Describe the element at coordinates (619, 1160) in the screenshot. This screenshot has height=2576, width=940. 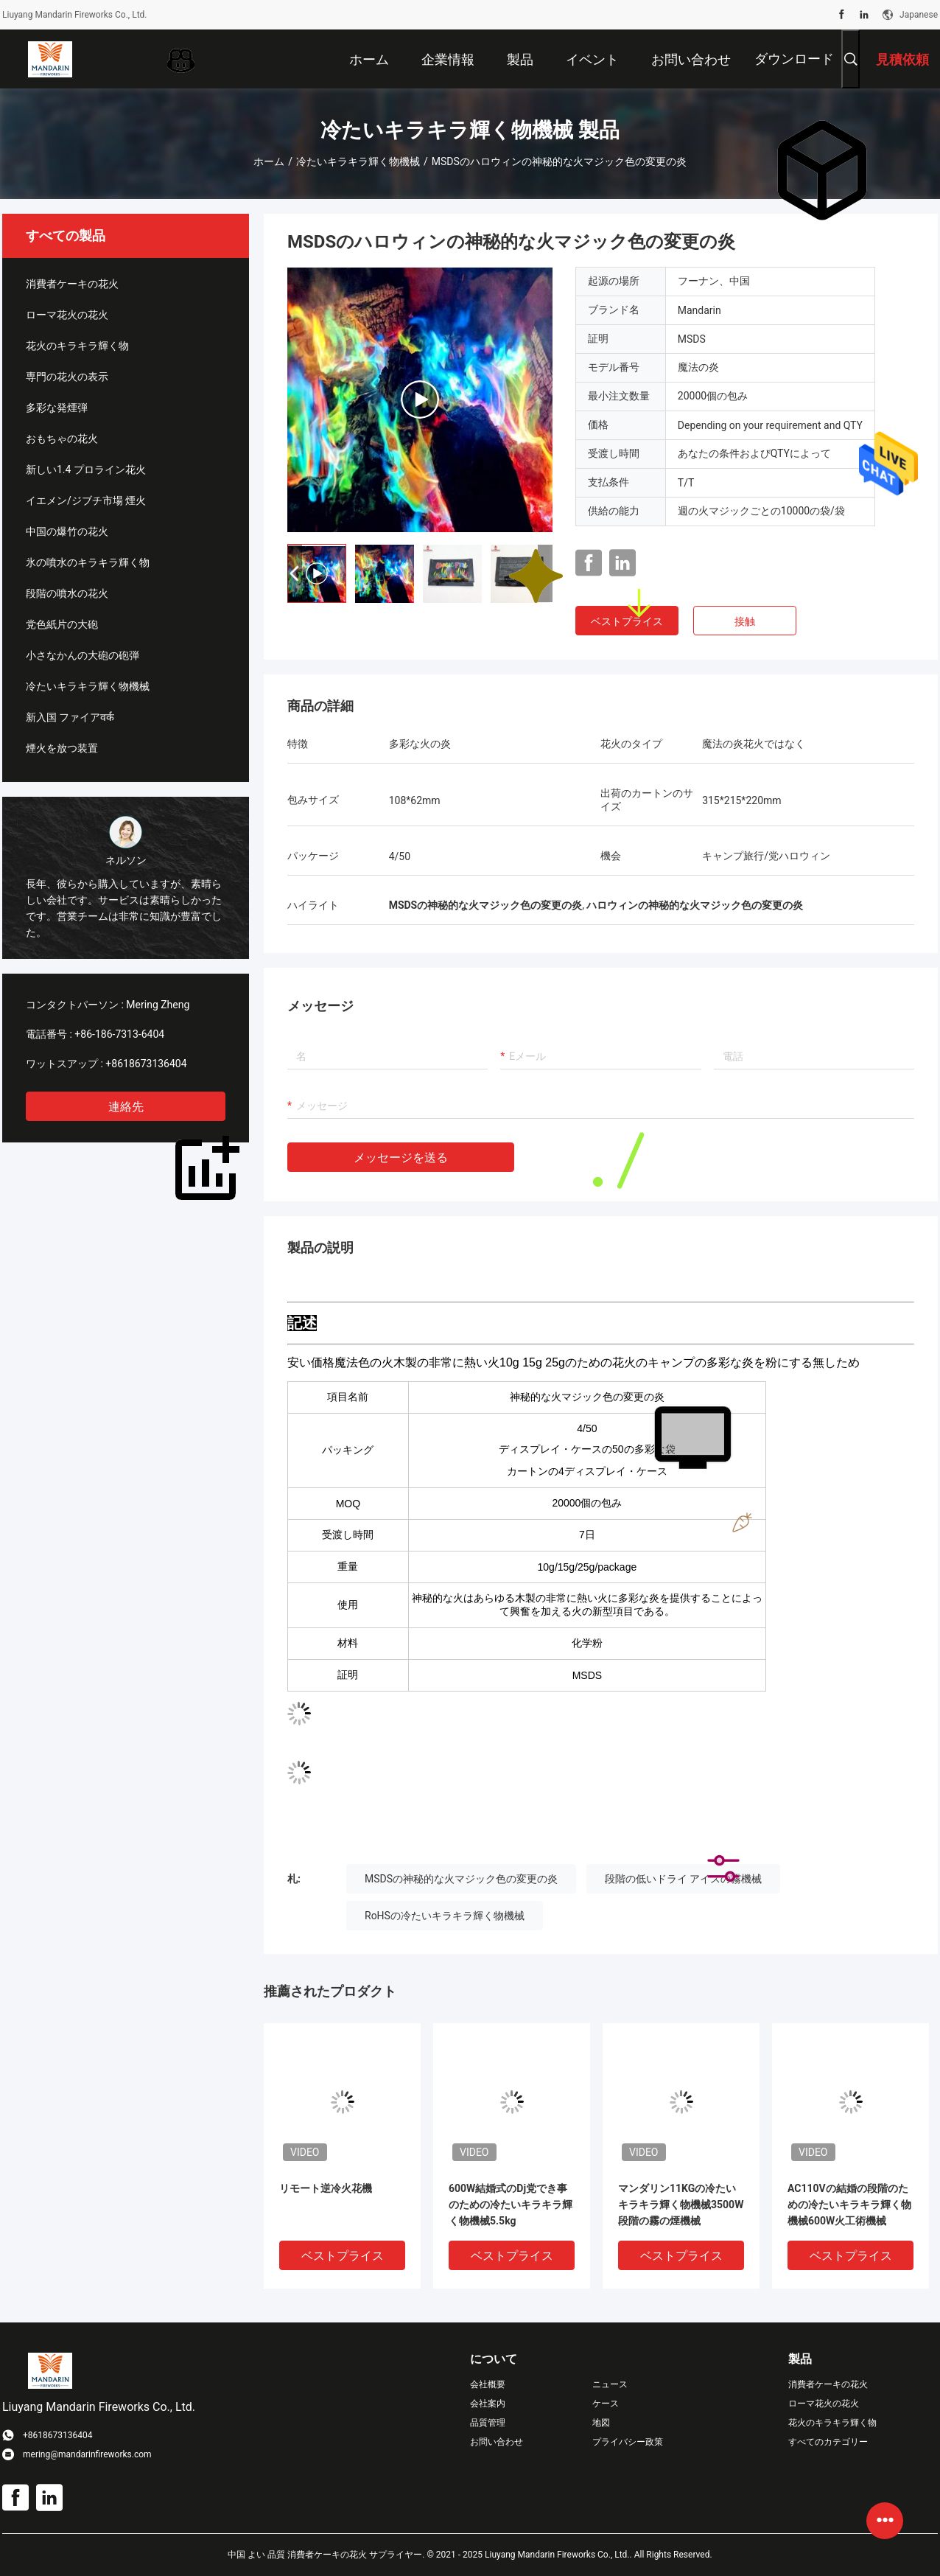
I see `indicates a relative file path reference` at that location.